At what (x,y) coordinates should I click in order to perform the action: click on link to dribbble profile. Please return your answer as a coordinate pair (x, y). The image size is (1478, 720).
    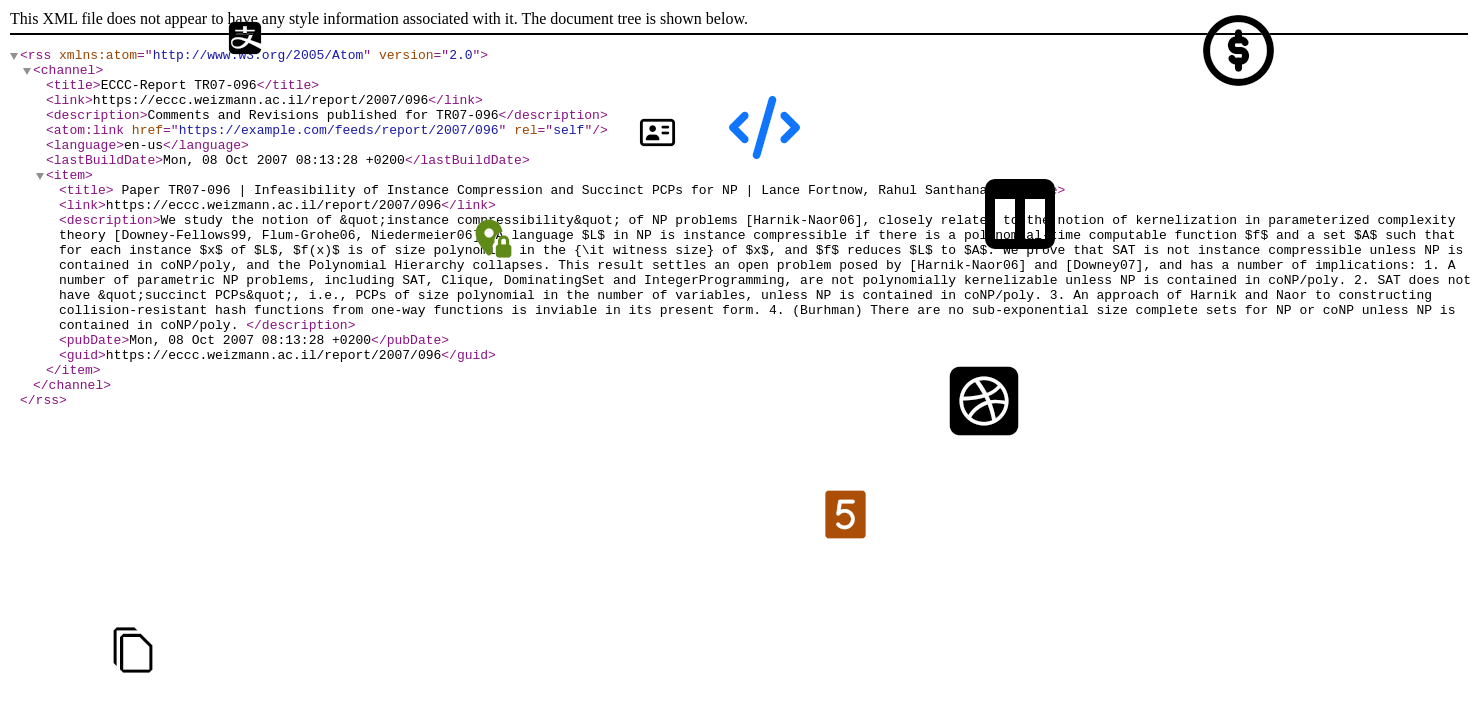
    Looking at the image, I should click on (984, 401).